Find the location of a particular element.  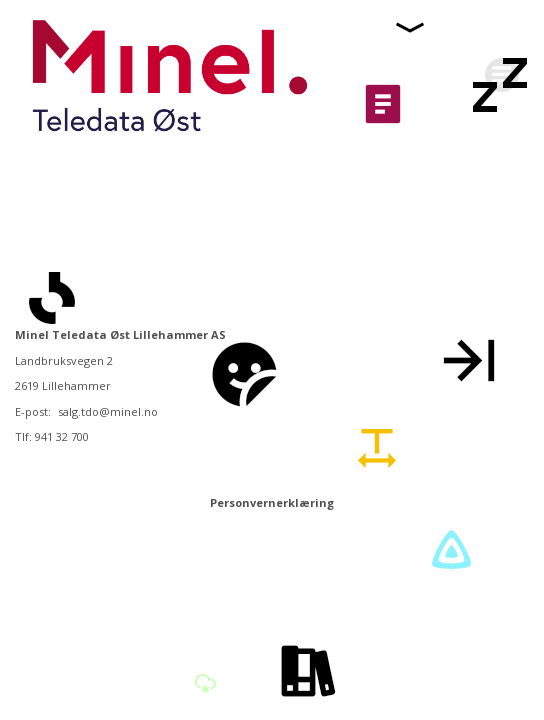

view document list or file directory is located at coordinates (383, 104).